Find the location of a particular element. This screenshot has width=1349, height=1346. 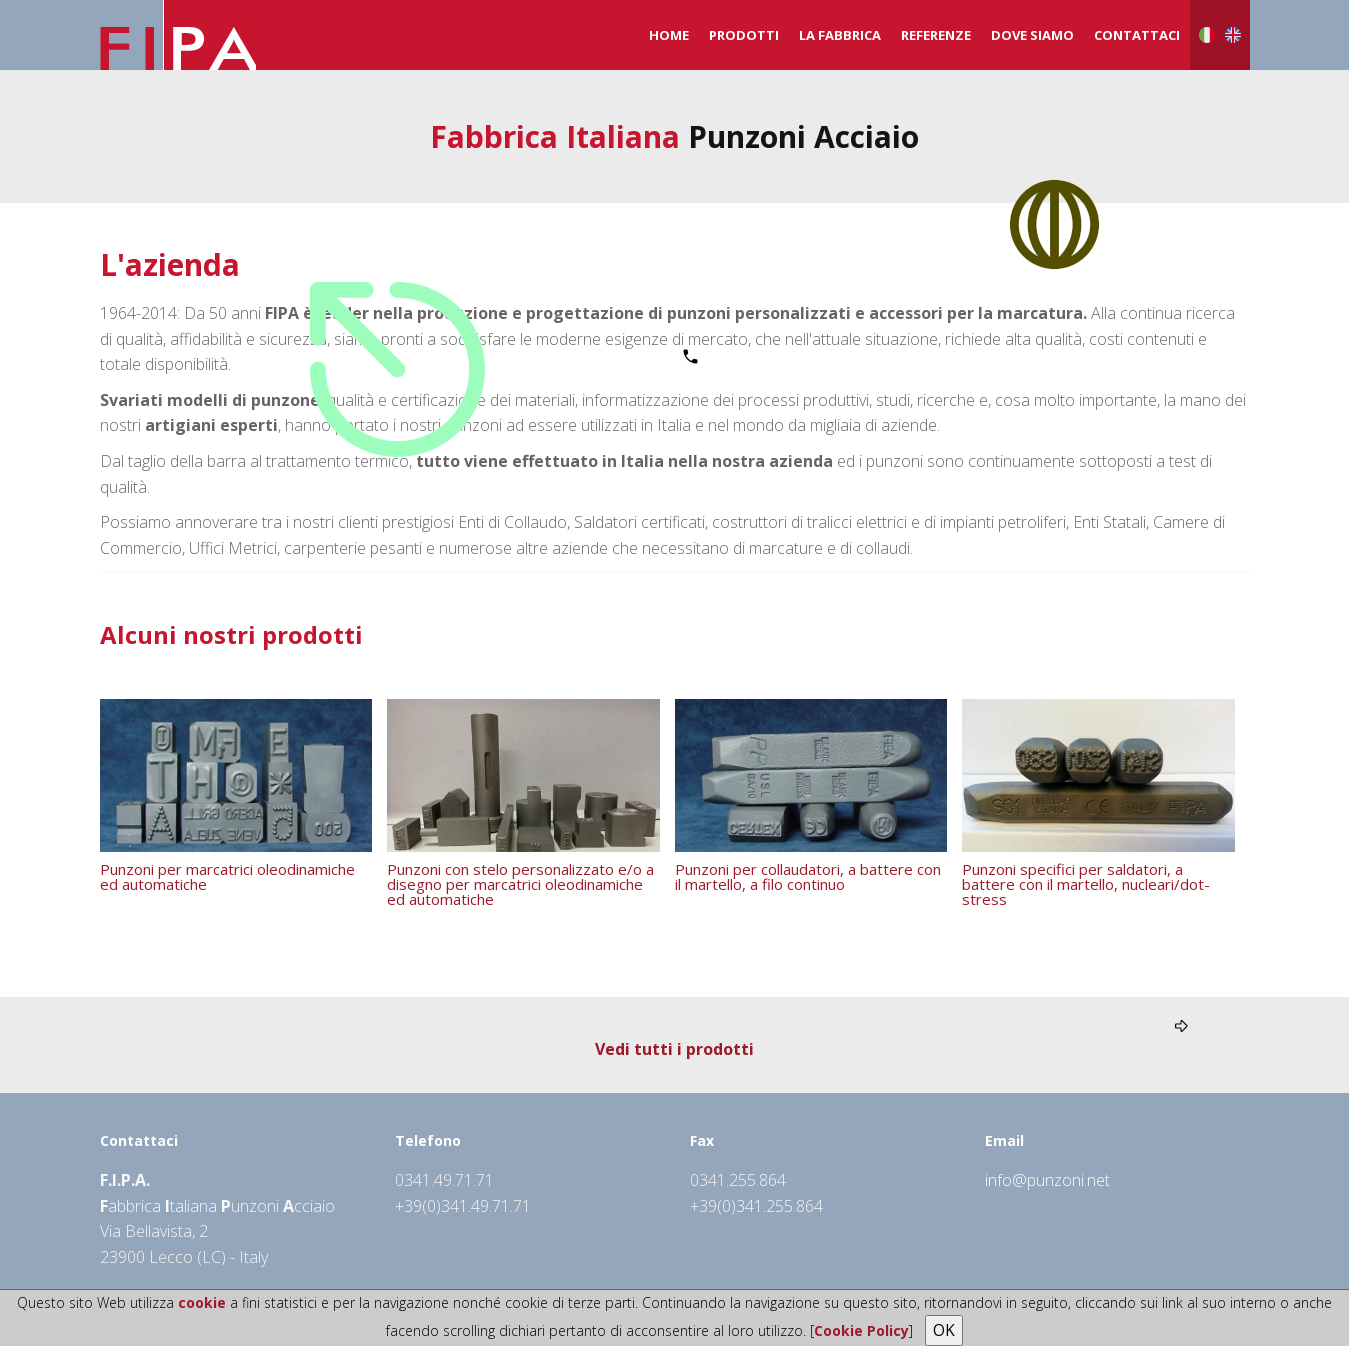

navigate back or return to previous screen is located at coordinates (397, 369).